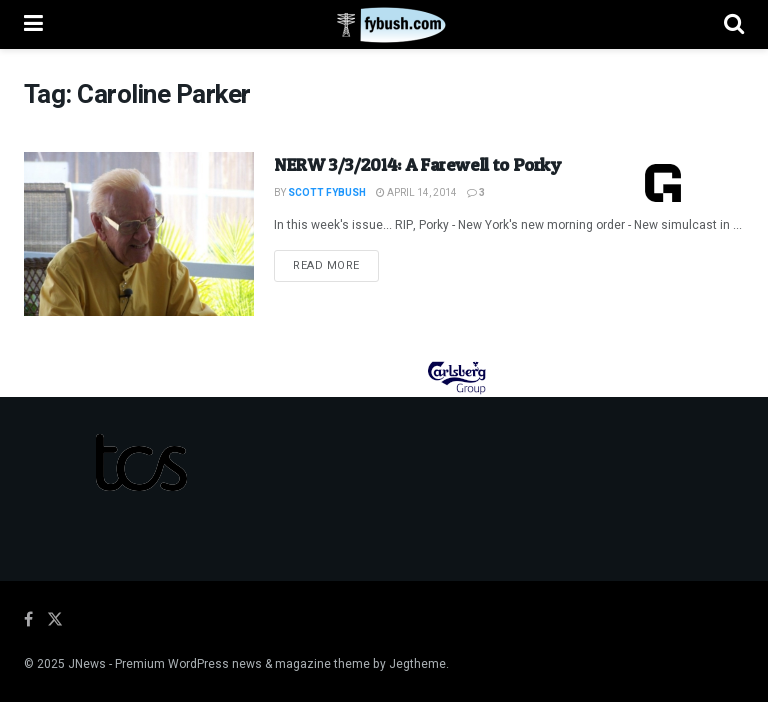 The height and width of the screenshot is (720, 768). What do you see at coordinates (141, 462) in the screenshot?
I see `Tata Consultancy Services company logo` at bounding box center [141, 462].